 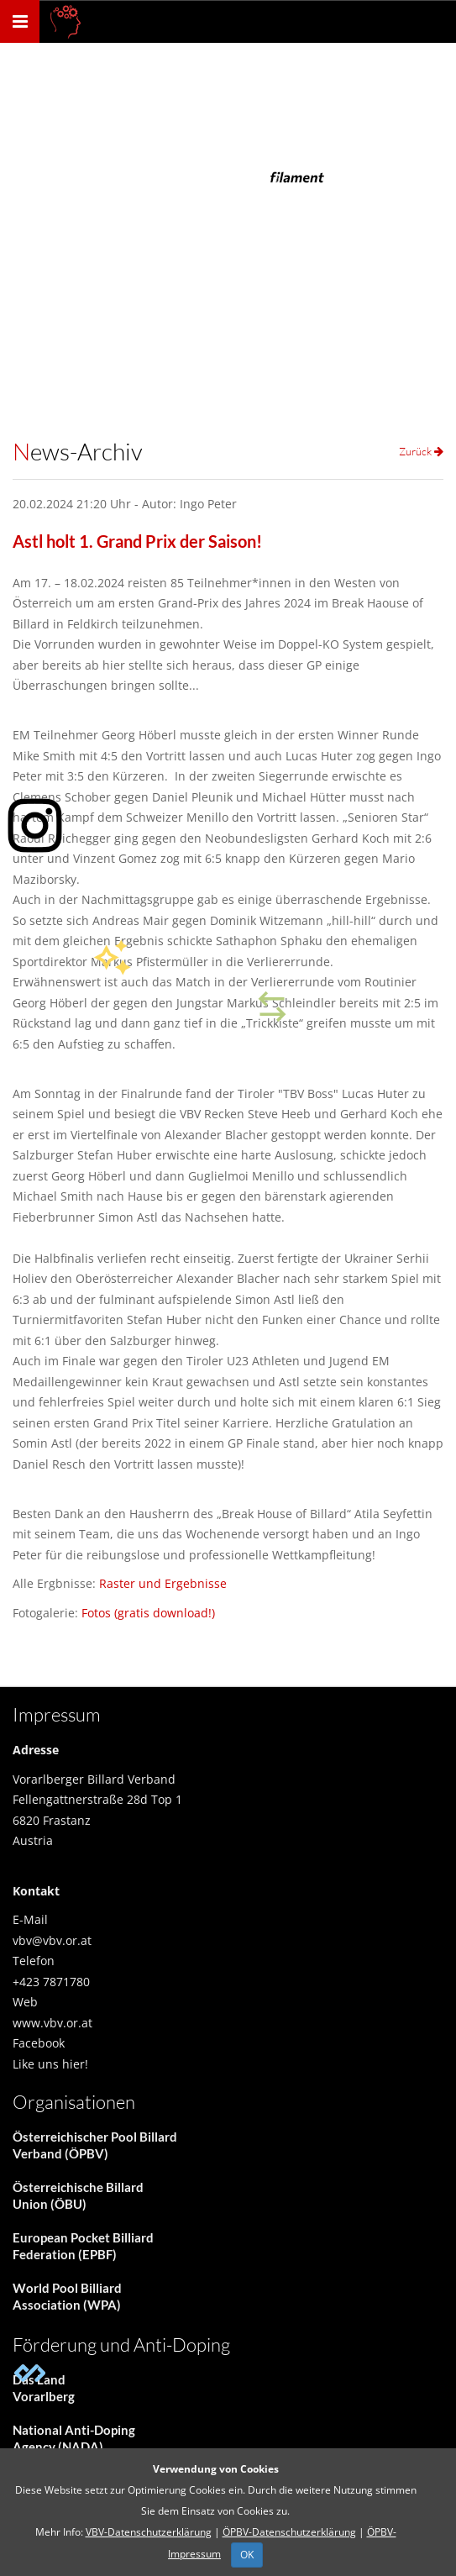 What do you see at coordinates (34, 825) in the screenshot?
I see `open Instagram app` at bounding box center [34, 825].